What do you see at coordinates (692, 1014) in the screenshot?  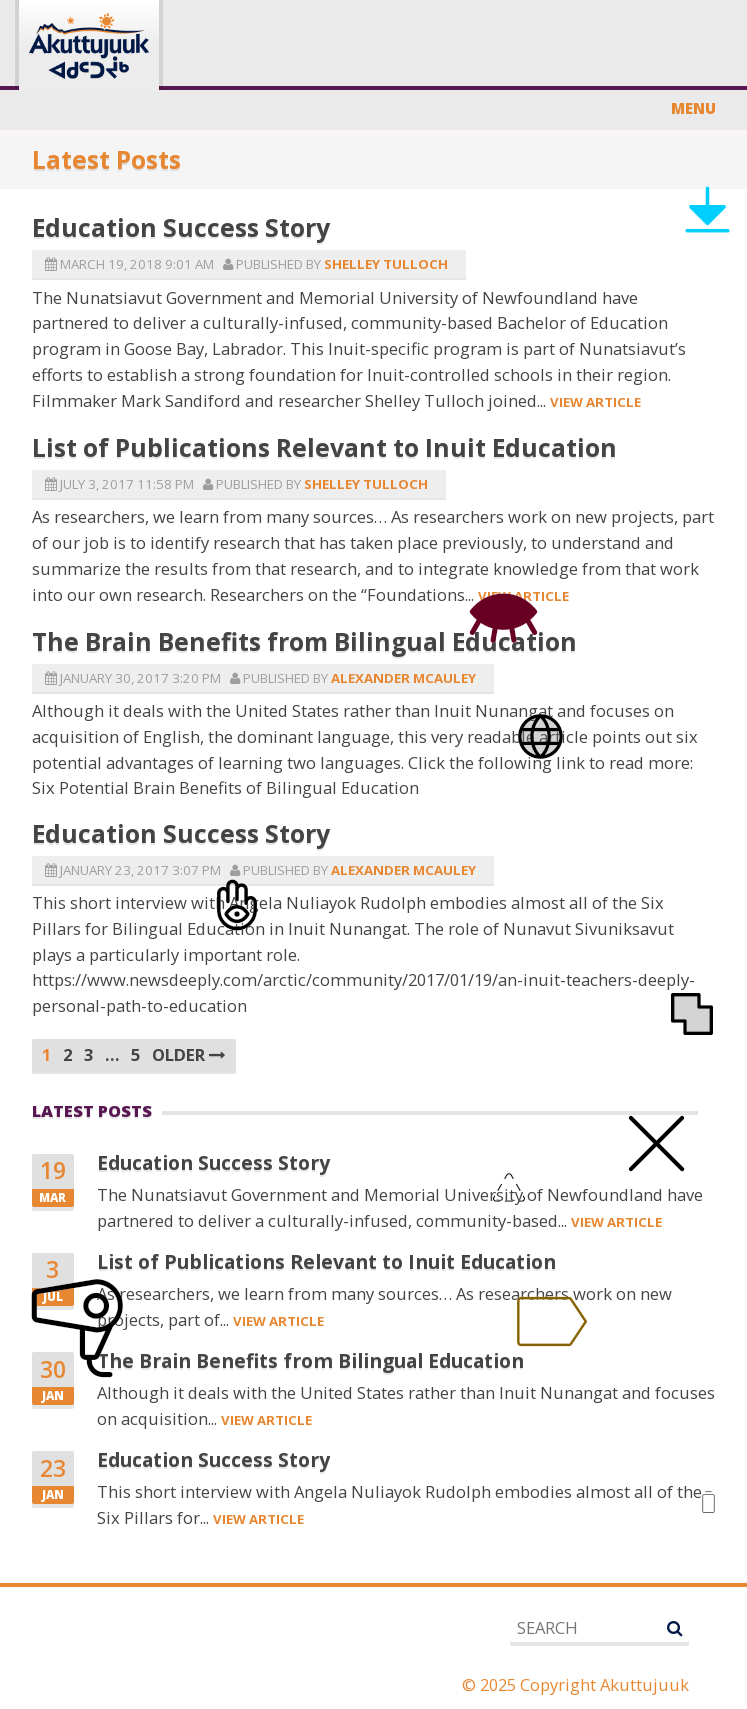 I see `merge or combine selected objects` at bounding box center [692, 1014].